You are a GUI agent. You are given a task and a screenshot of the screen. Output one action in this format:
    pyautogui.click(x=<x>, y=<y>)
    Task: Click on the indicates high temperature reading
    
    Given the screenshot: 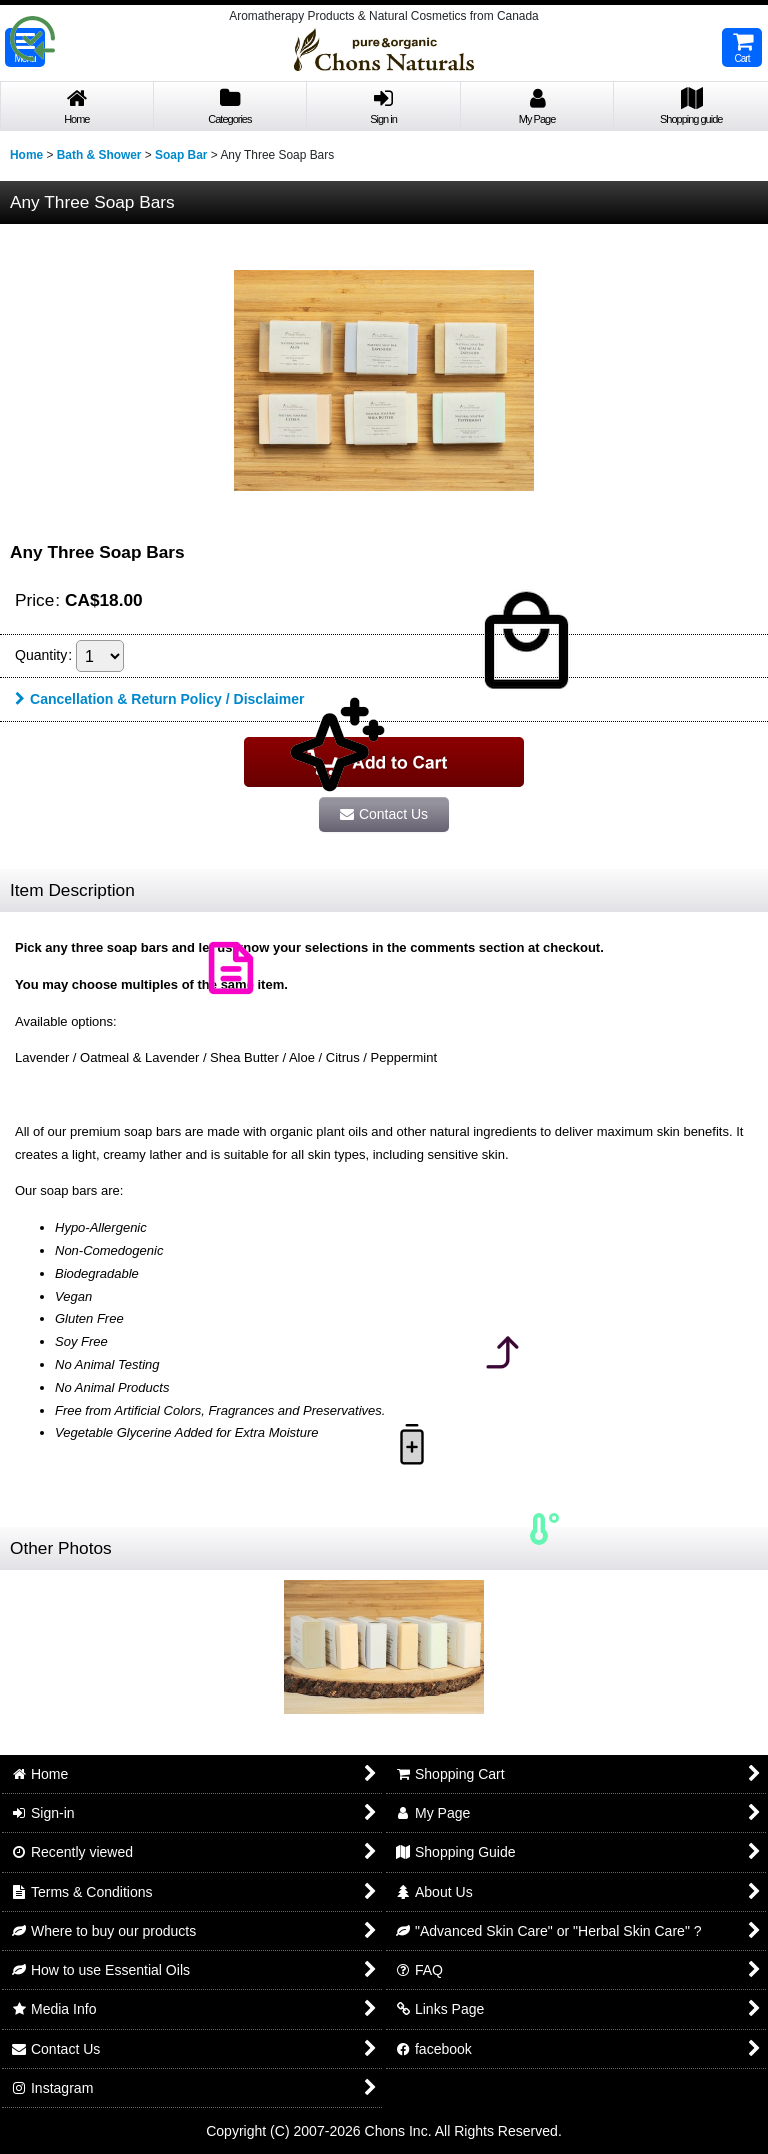 What is the action you would take?
    pyautogui.click(x=543, y=1529)
    